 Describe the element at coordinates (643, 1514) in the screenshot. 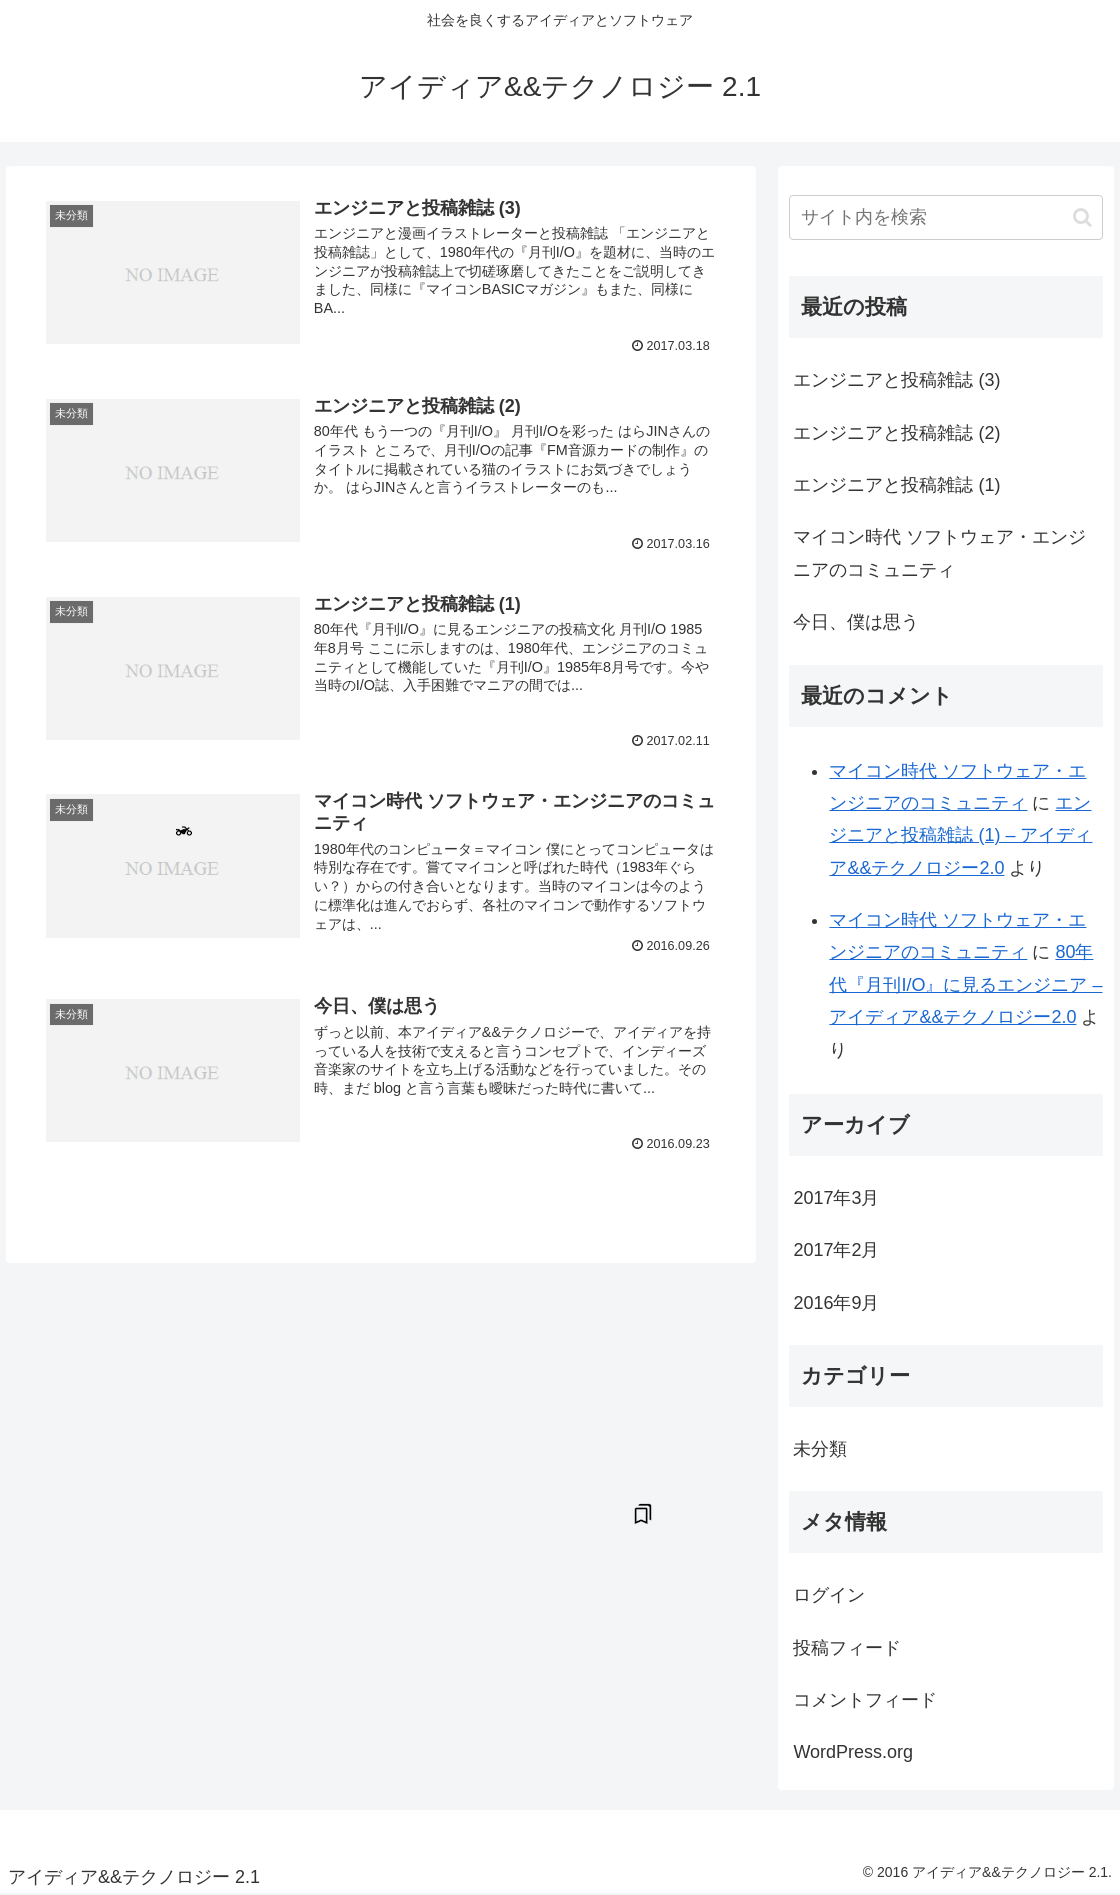

I see `view all saved bookmarks` at that location.